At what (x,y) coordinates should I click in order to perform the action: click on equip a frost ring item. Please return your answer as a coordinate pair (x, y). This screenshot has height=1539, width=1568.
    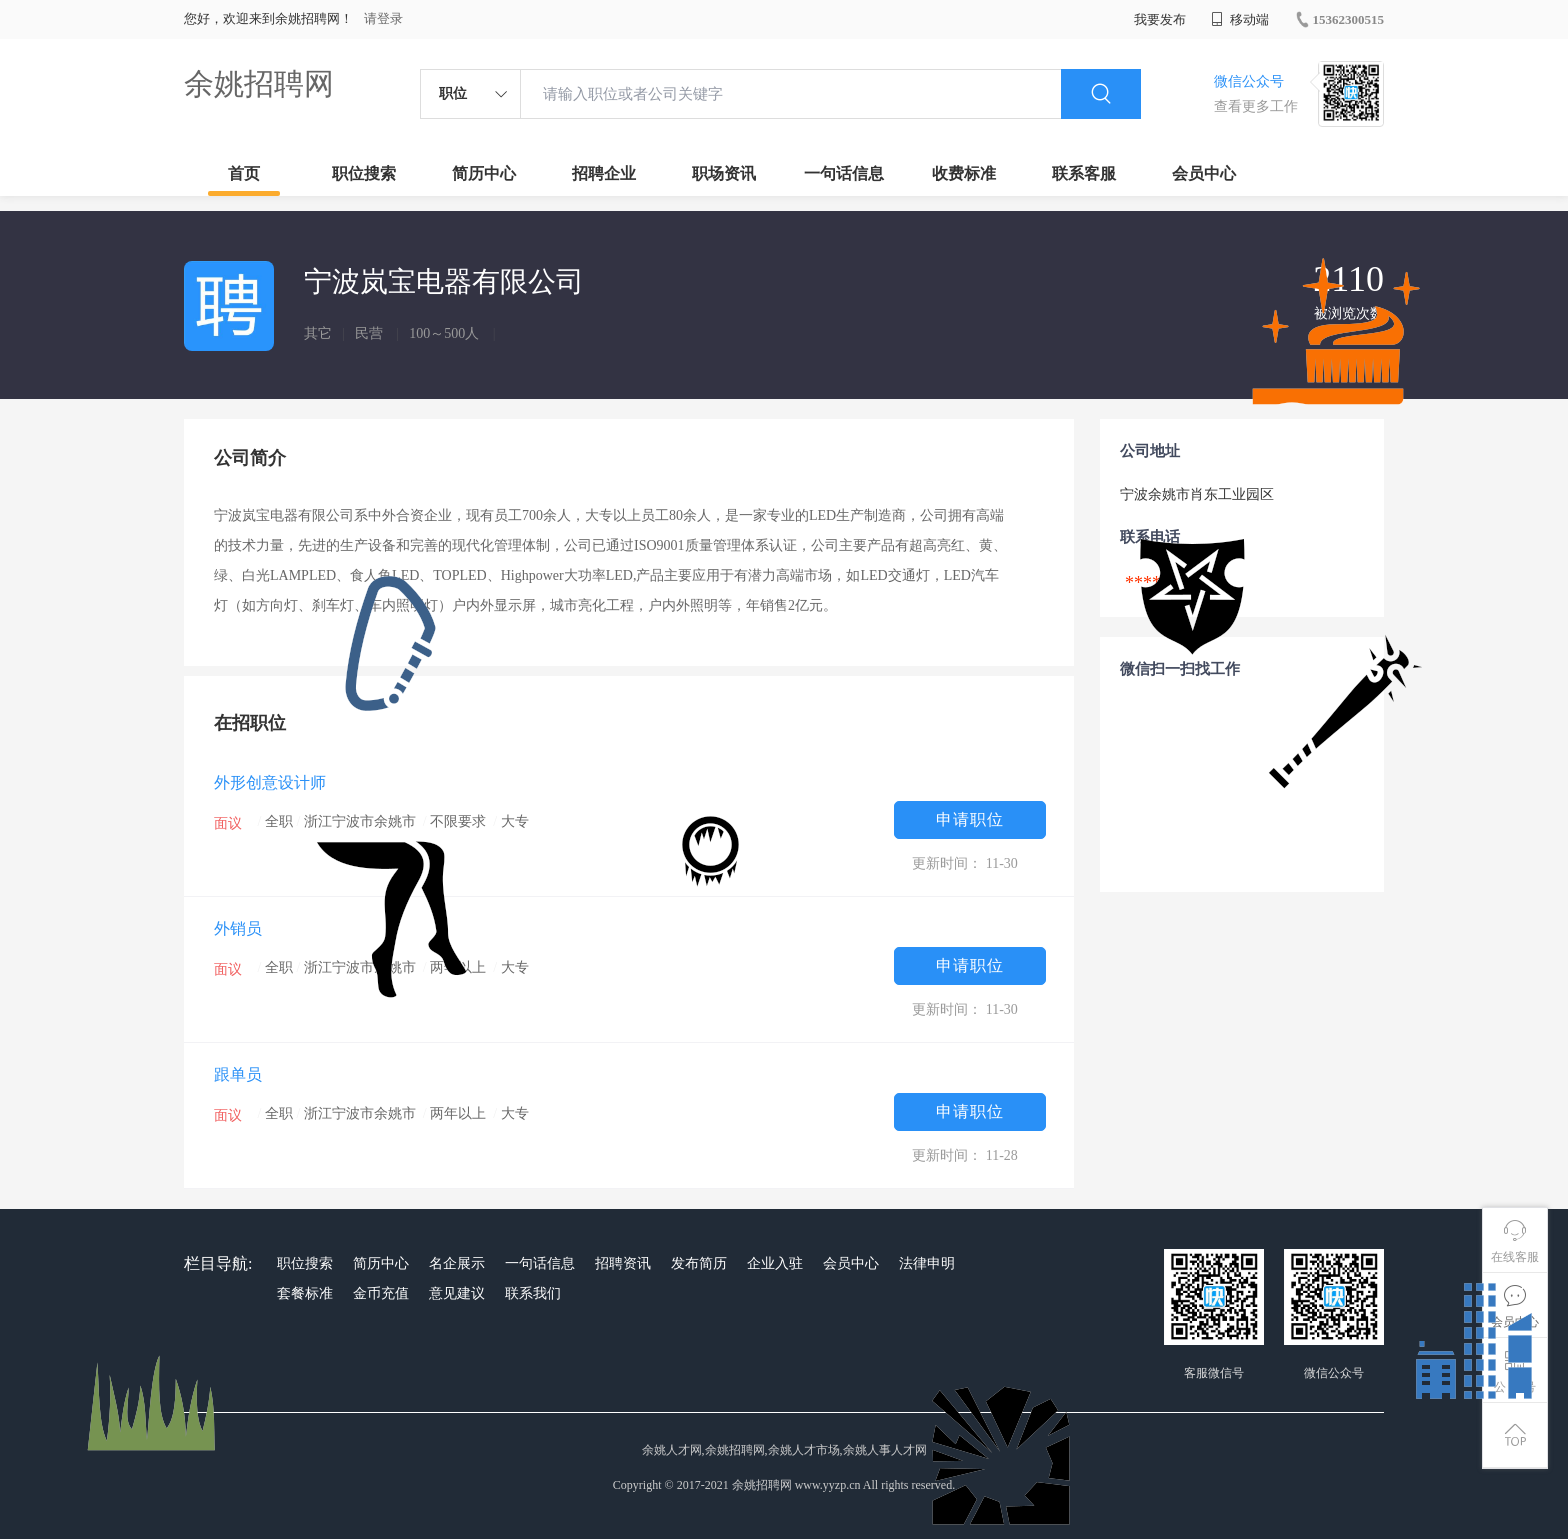
    Looking at the image, I should click on (710, 851).